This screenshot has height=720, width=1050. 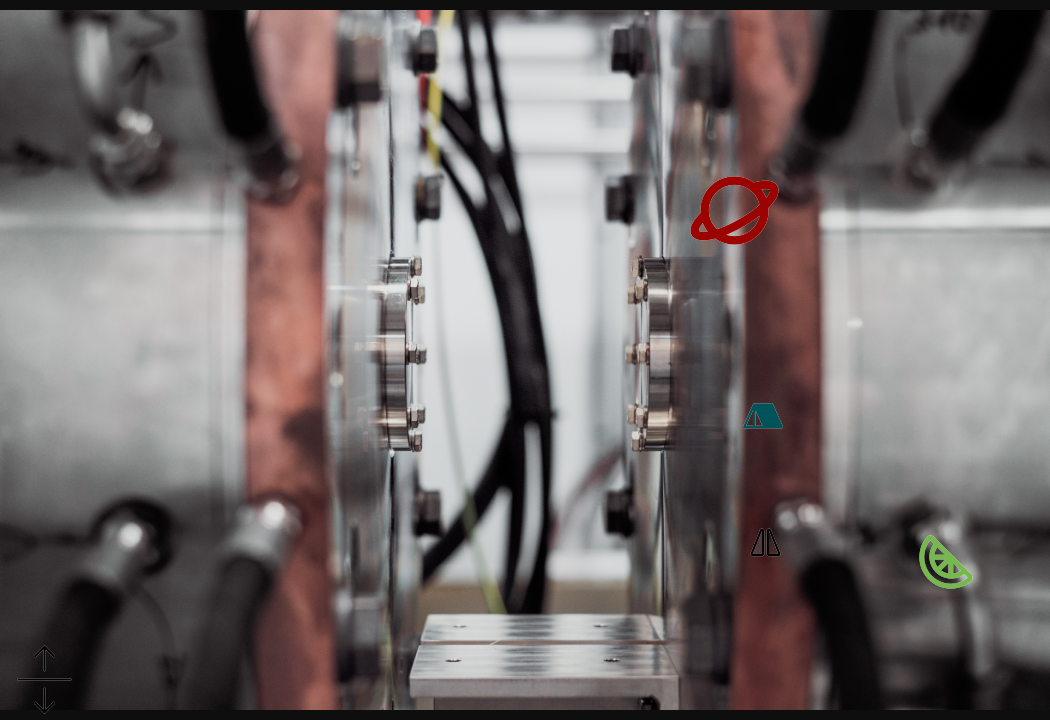 I want to click on indicates citrus or fruit-related content, so click(x=946, y=562).